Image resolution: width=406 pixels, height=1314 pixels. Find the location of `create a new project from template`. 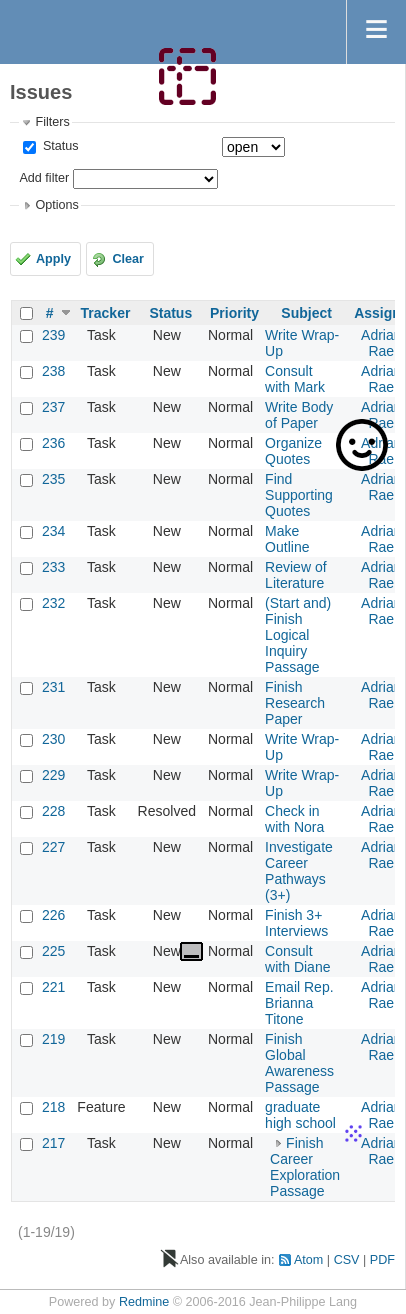

create a new project from template is located at coordinates (187, 76).